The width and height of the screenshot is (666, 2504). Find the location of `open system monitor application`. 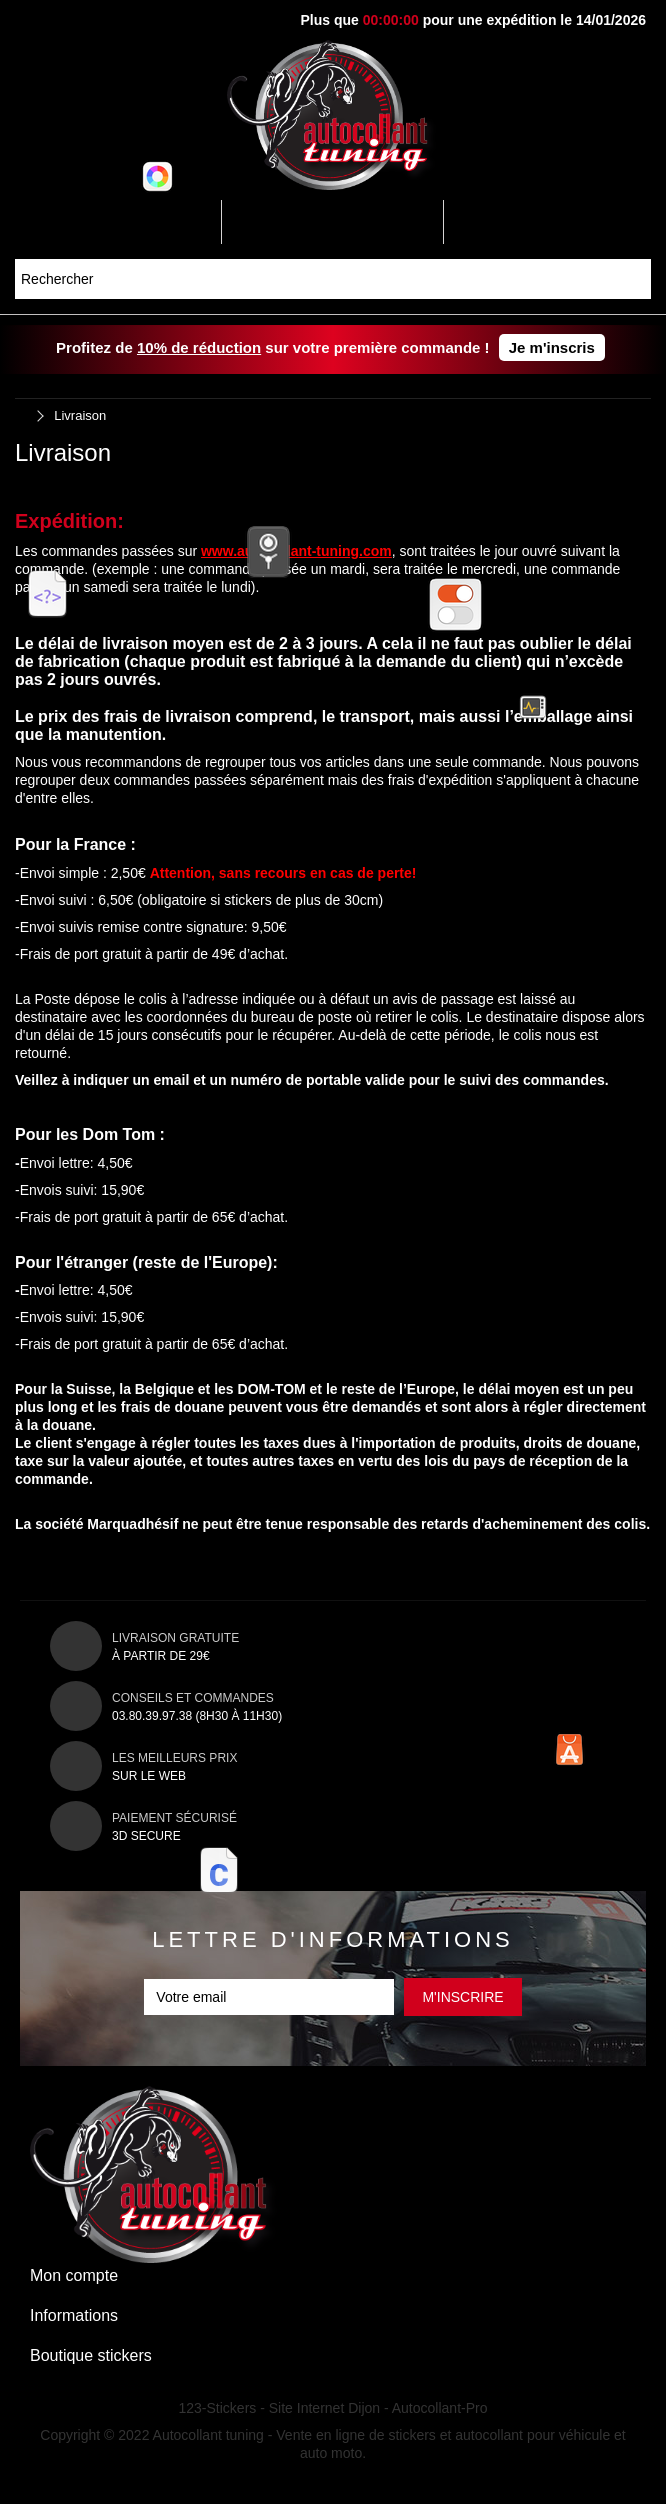

open system monitor application is located at coordinates (533, 707).